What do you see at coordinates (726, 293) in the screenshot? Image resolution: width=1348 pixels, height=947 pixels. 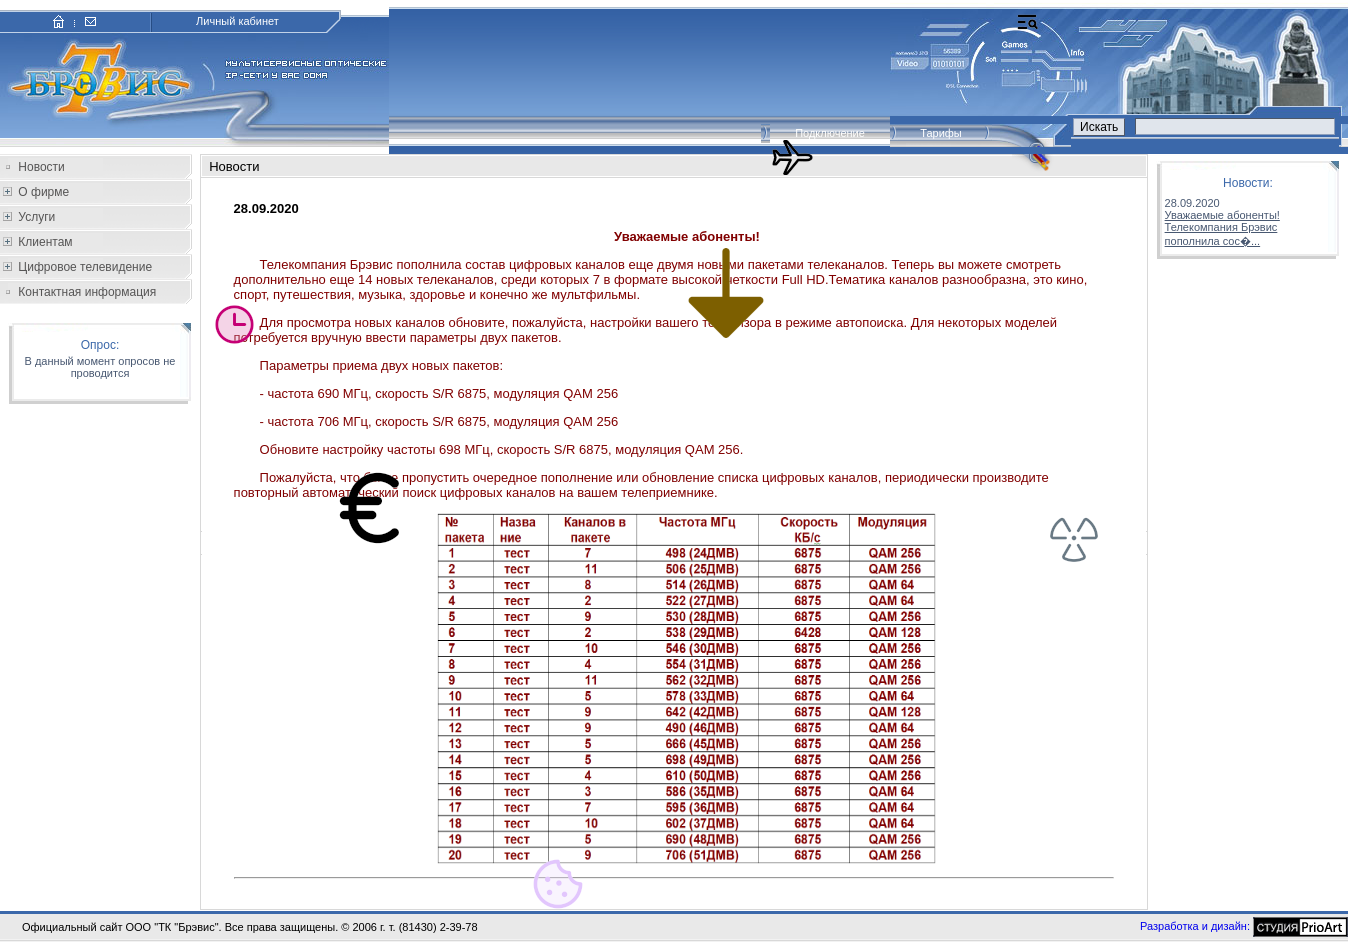 I see `download a file or content` at bounding box center [726, 293].